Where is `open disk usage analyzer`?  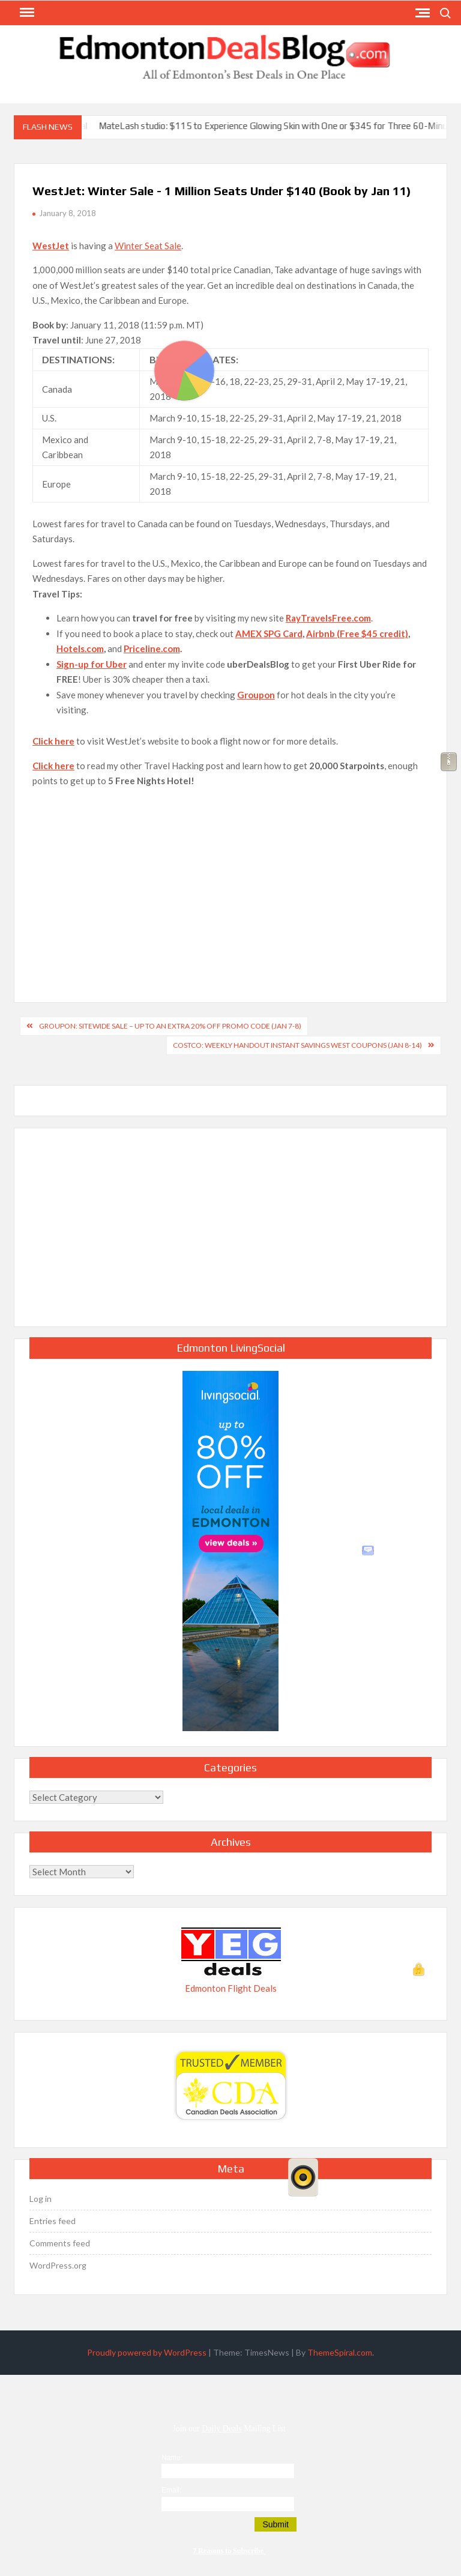 open disk usage analyzer is located at coordinates (184, 370).